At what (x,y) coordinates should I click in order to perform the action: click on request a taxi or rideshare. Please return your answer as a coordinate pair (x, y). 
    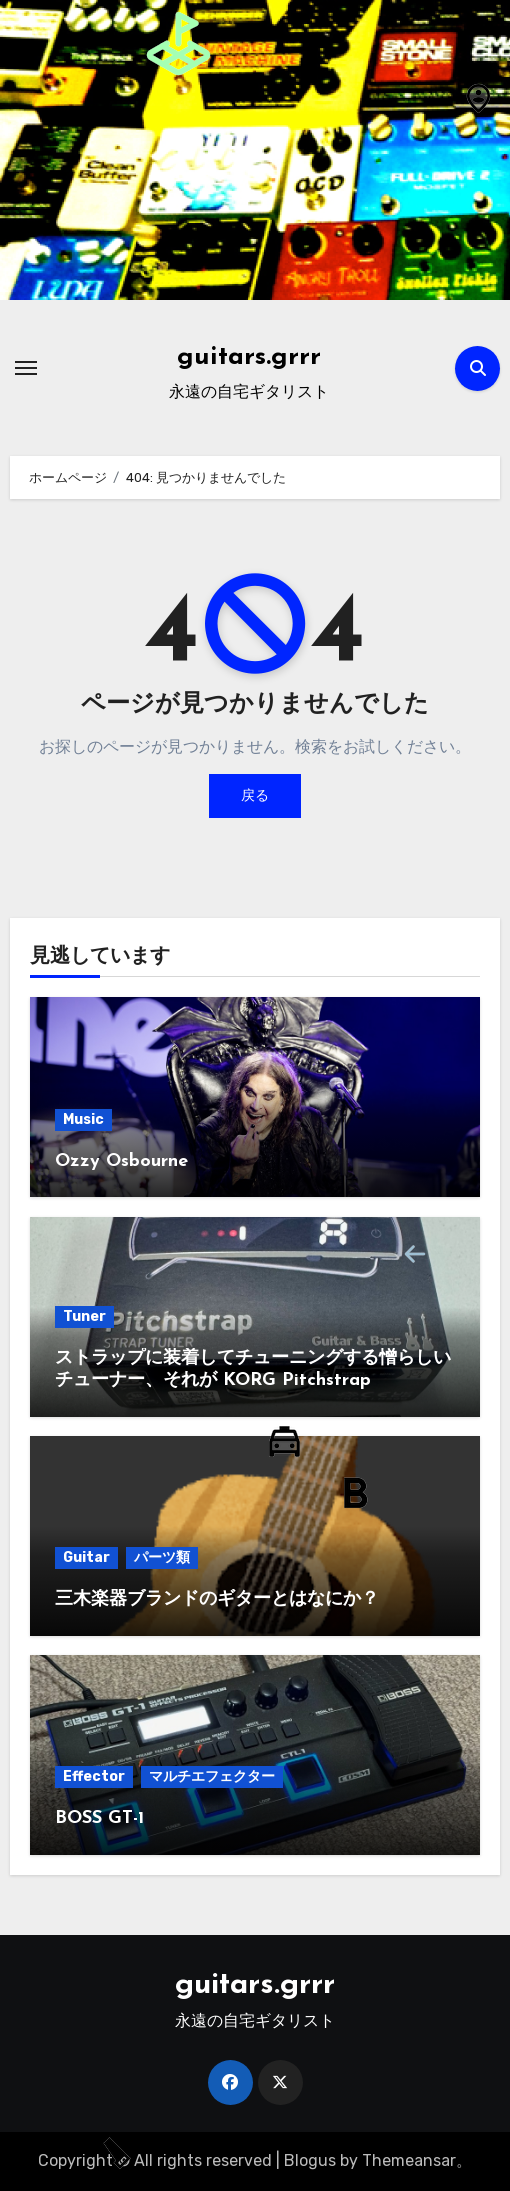
    Looking at the image, I should click on (284, 1441).